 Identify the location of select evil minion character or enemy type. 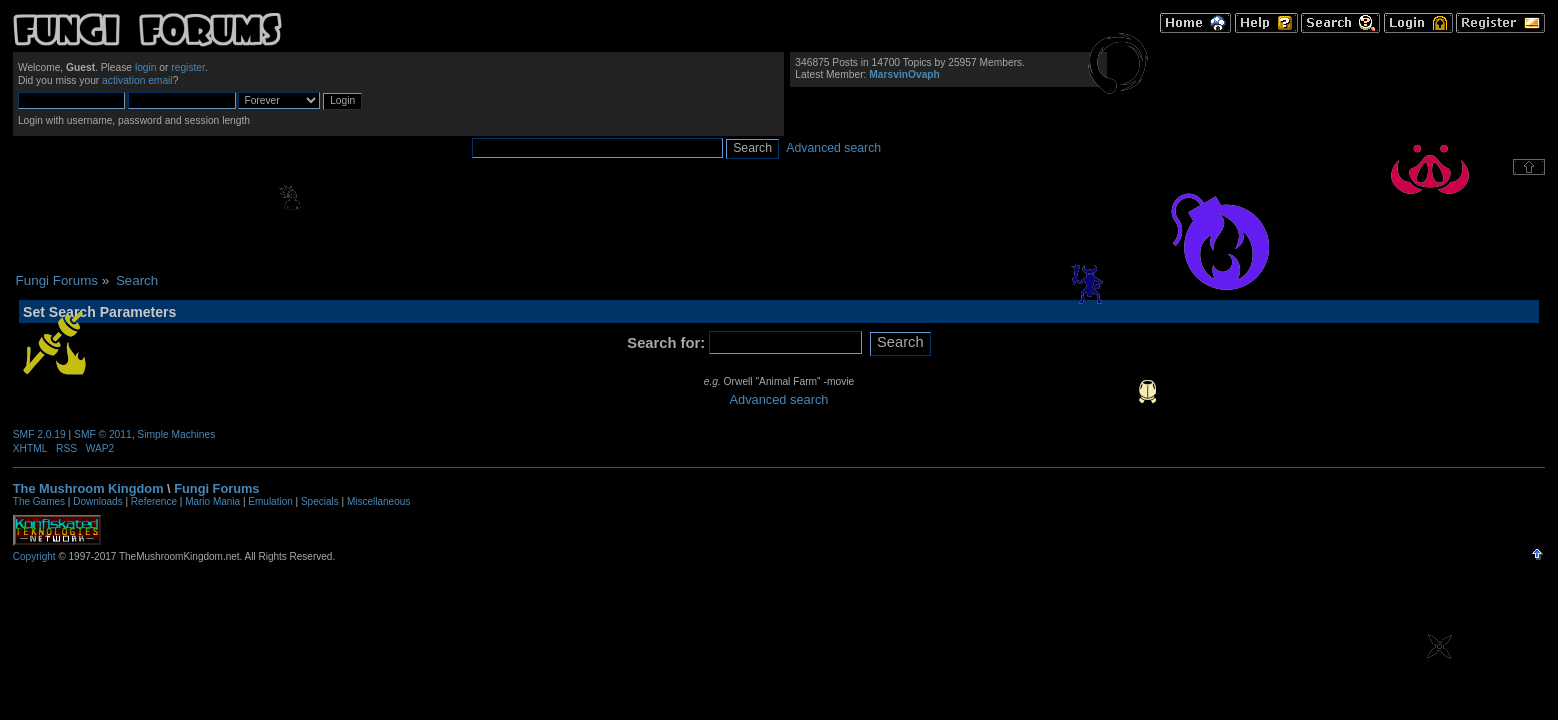
(1087, 284).